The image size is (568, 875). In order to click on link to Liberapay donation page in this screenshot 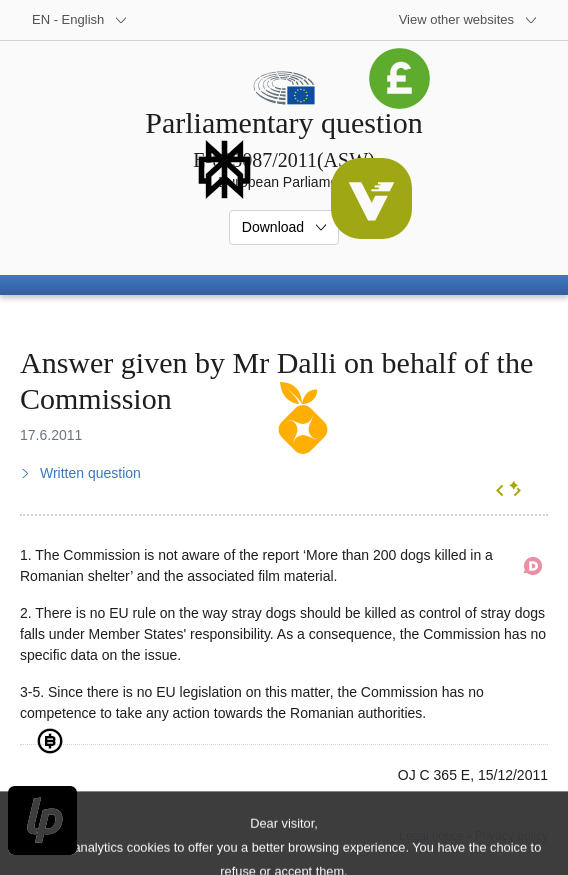, I will do `click(42, 820)`.